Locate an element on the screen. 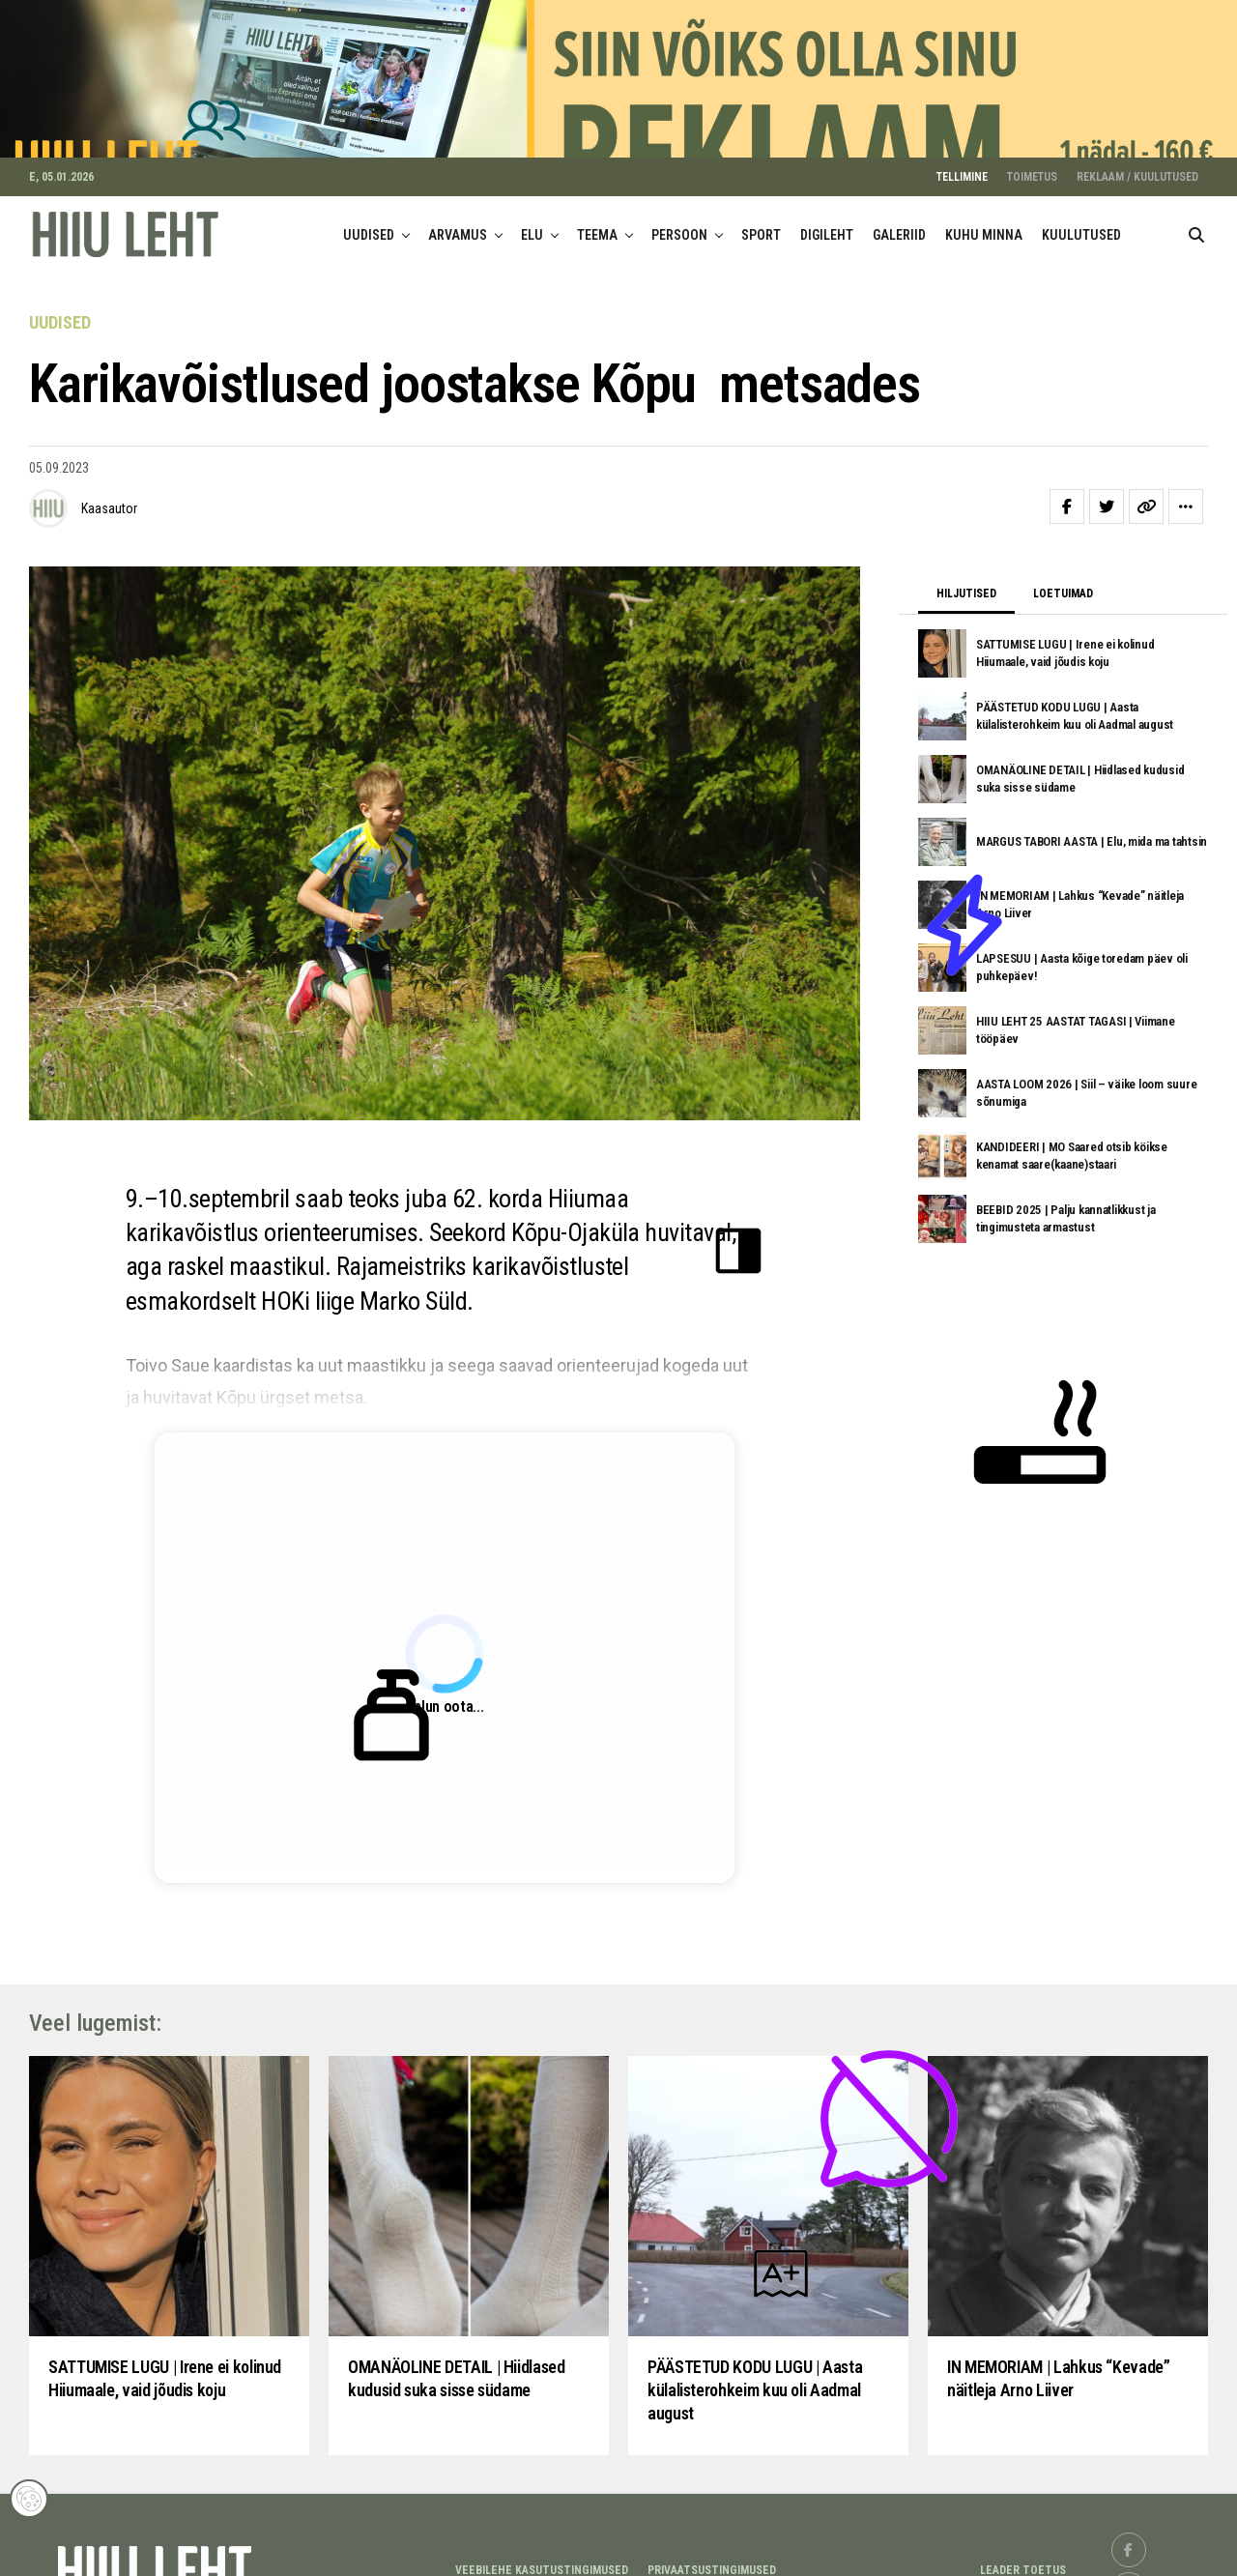 This screenshot has width=1237, height=2576. view exam or test results is located at coordinates (781, 2272).